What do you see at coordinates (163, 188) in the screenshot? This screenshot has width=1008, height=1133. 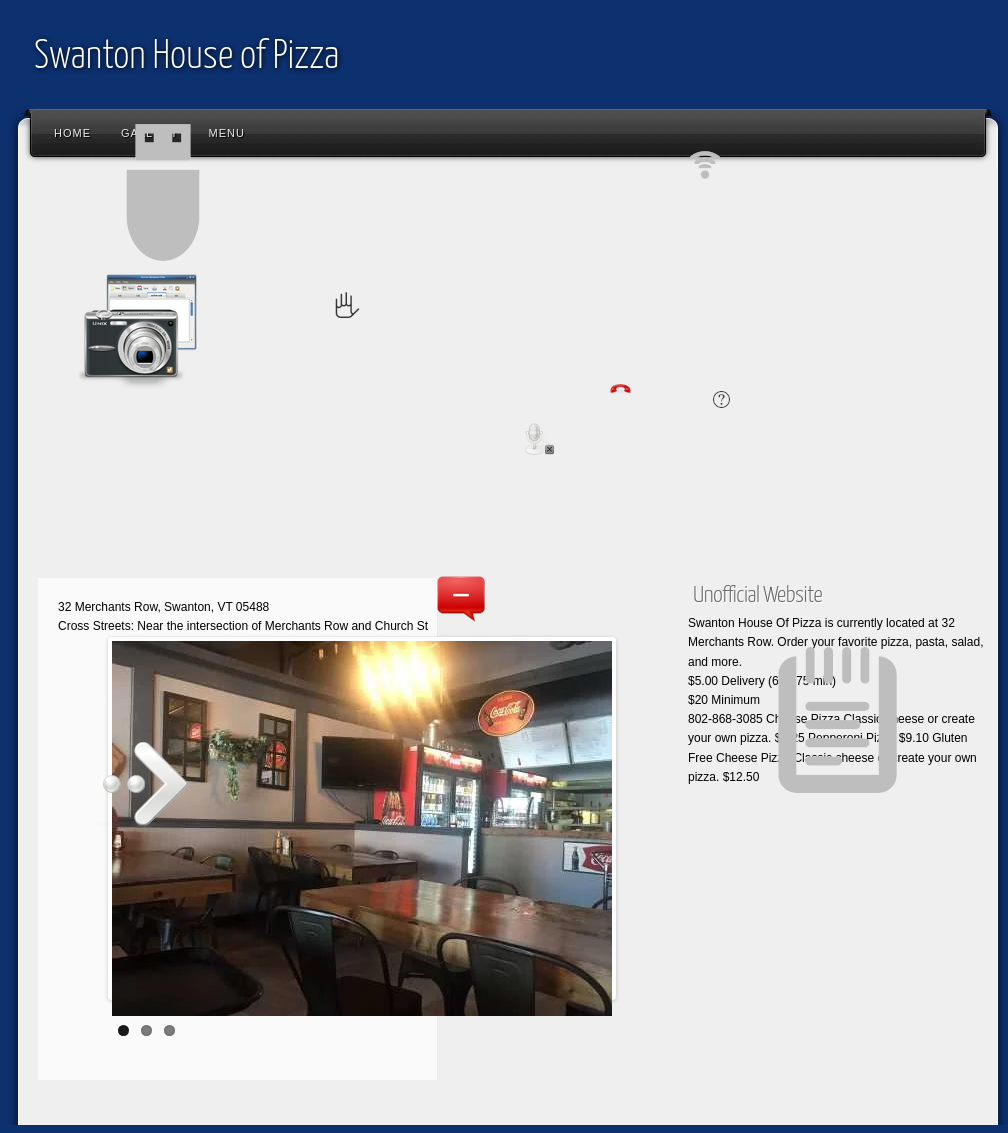 I see `removable storage device connected` at bounding box center [163, 188].